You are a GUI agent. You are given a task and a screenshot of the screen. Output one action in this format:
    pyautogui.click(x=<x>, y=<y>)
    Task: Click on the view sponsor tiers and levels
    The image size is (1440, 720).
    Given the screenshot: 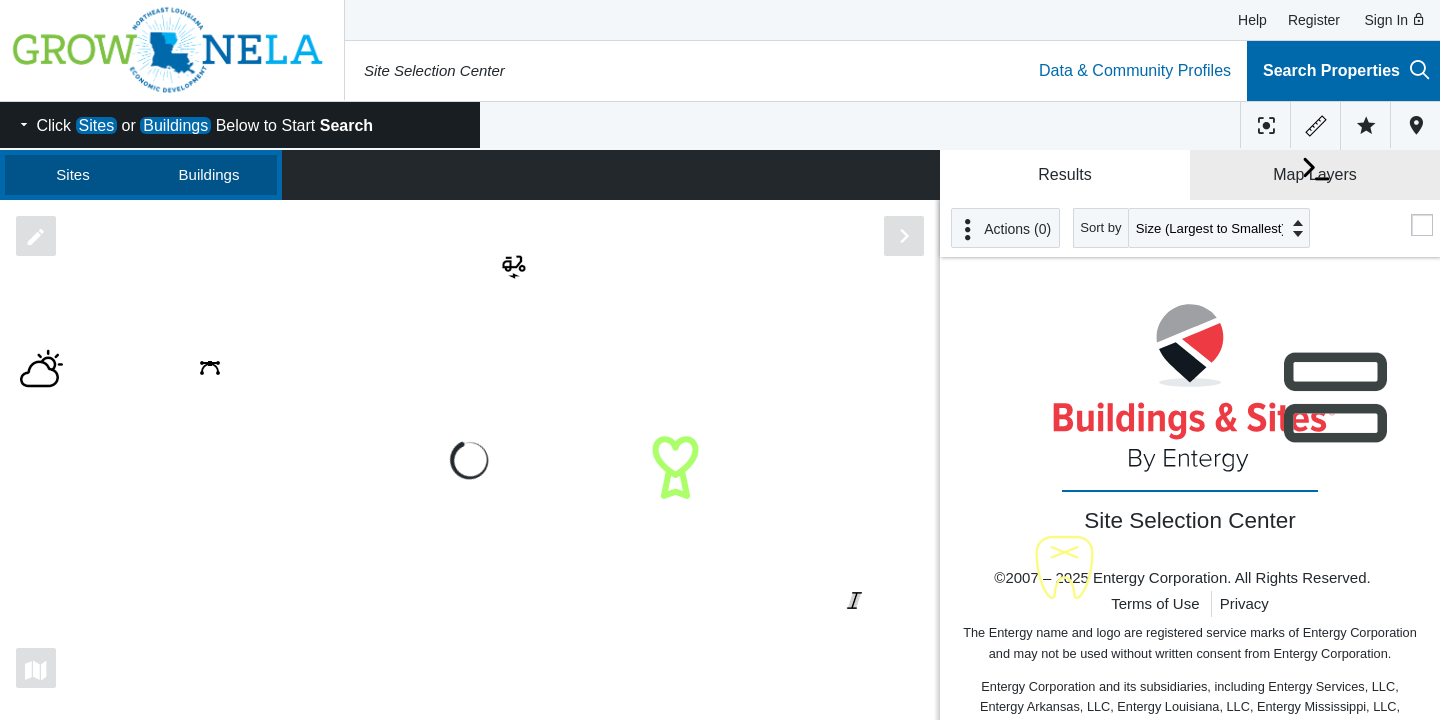 What is the action you would take?
    pyautogui.click(x=675, y=465)
    